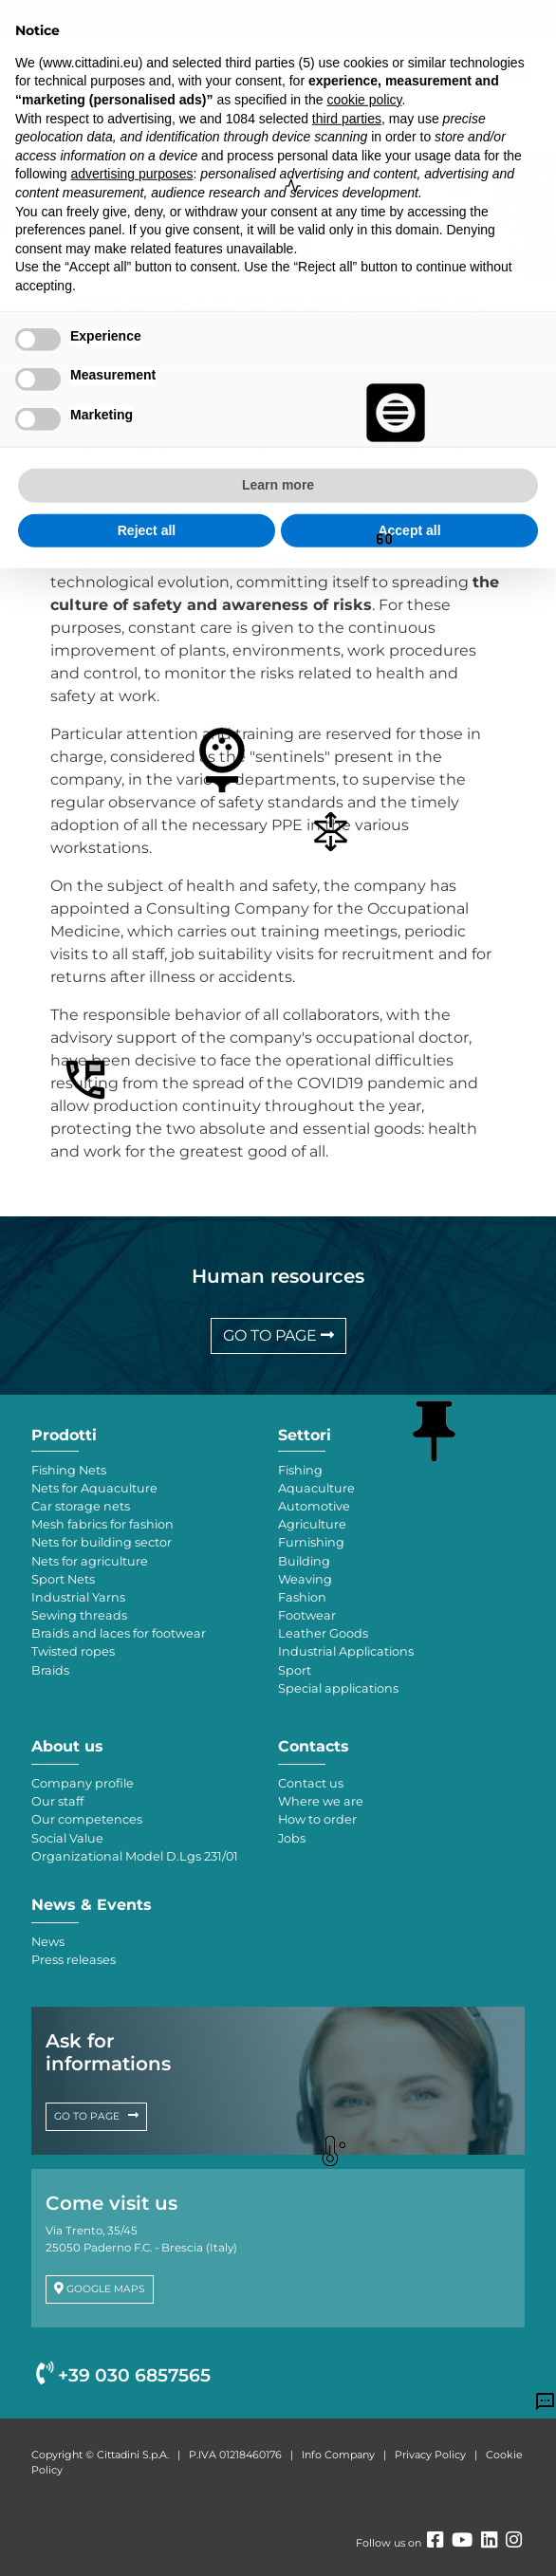 Image resolution: width=556 pixels, height=2576 pixels. Describe the element at coordinates (396, 413) in the screenshot. I see `access climate control settings` at that location.